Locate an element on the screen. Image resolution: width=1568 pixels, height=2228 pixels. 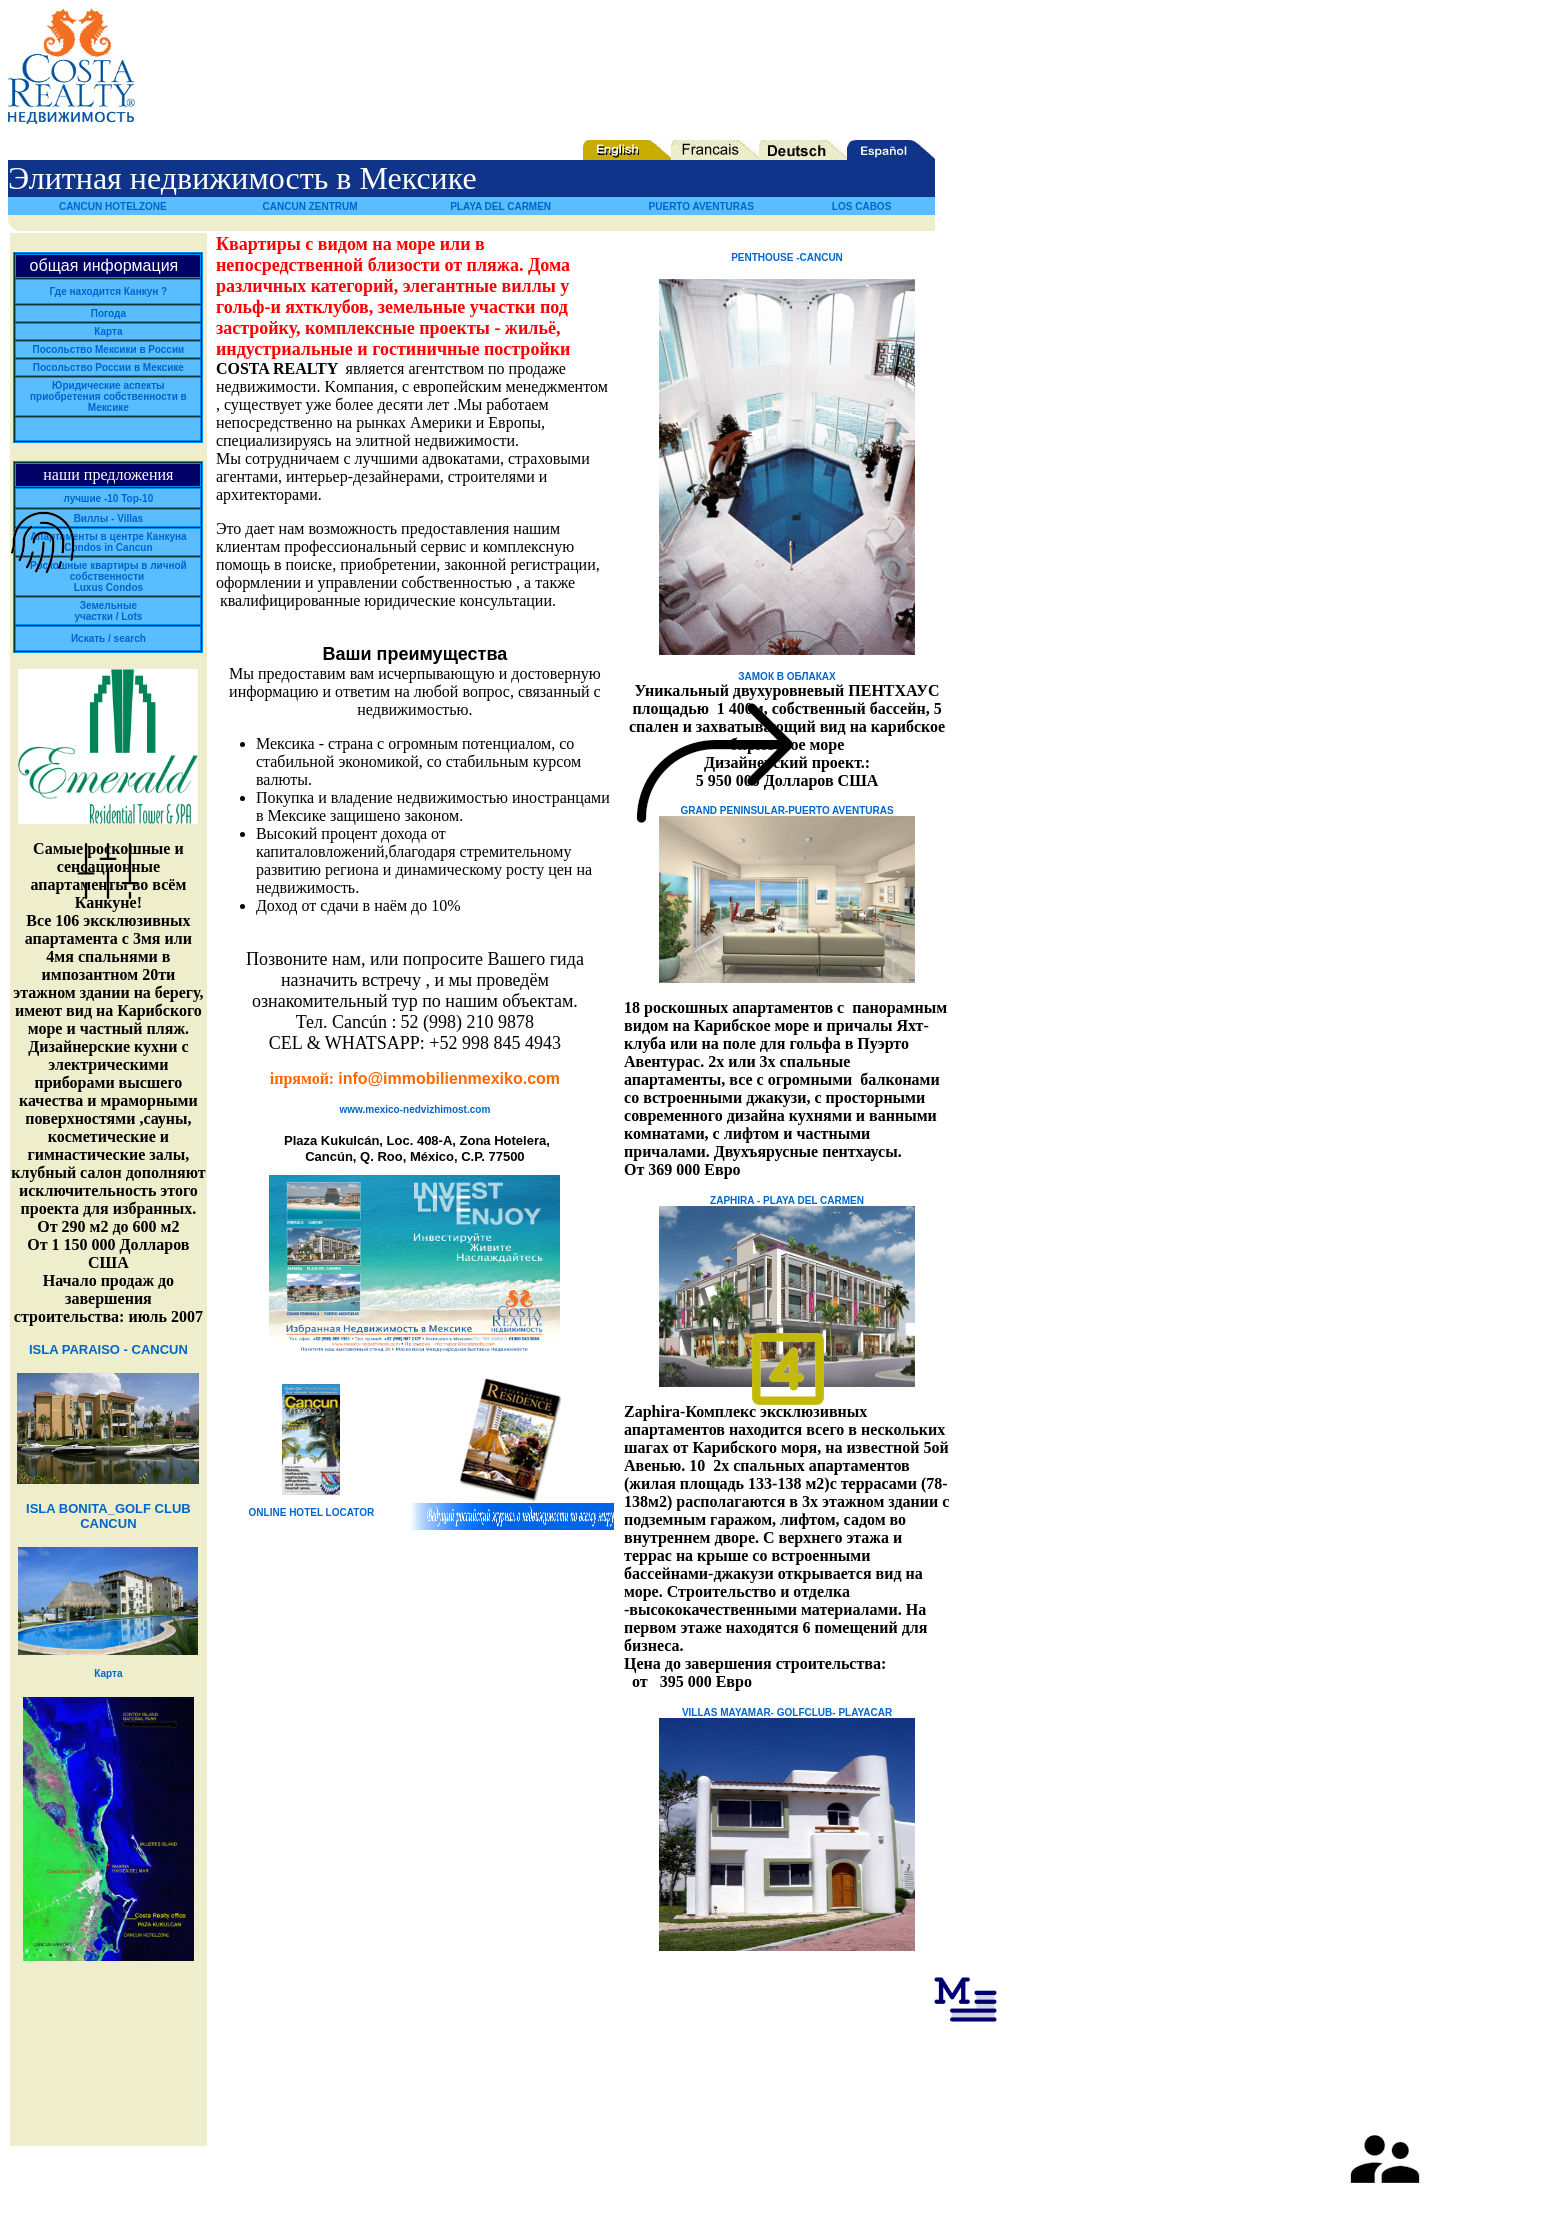
read article on medium is located at coordinates (965, 1999).